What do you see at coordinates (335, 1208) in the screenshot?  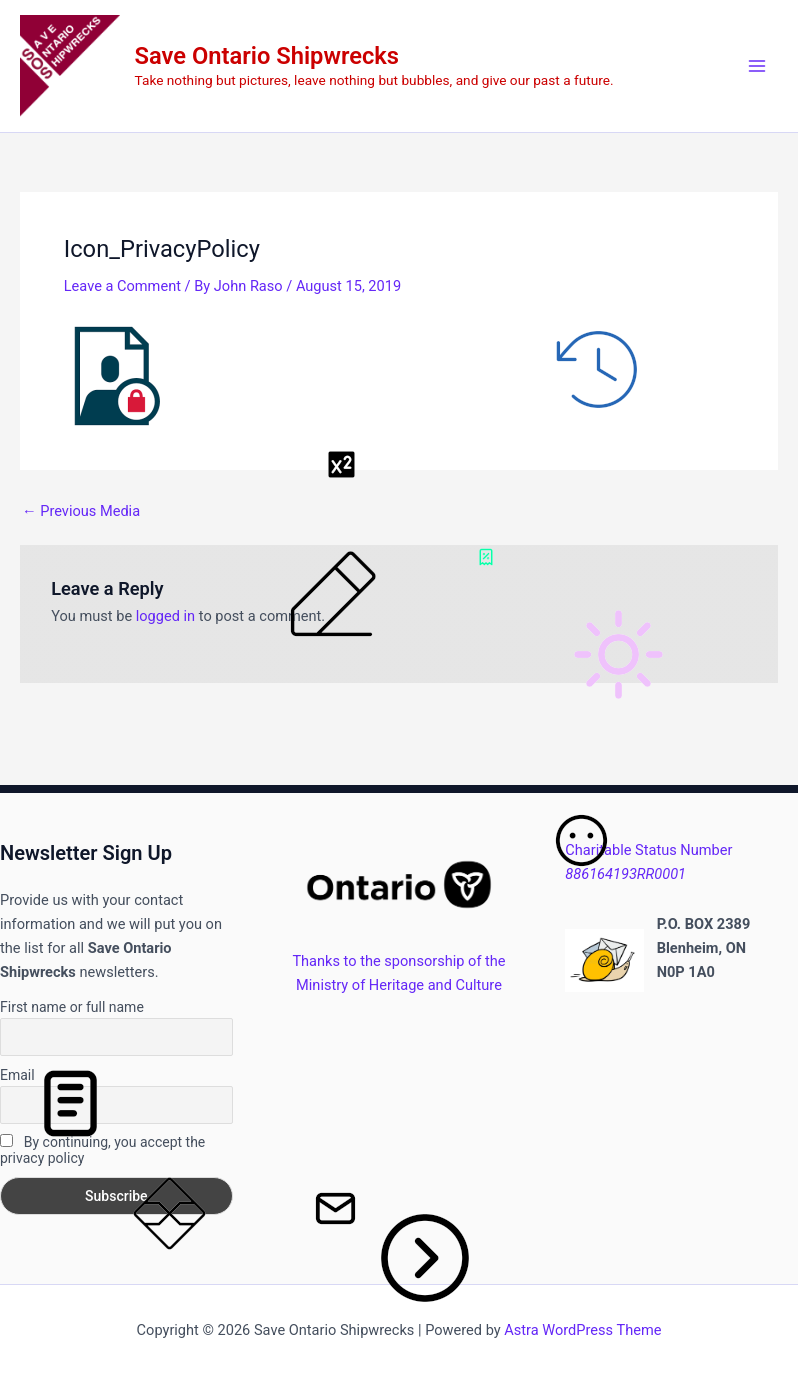 I see `open your email inbox` at bounding box center [335, 1208].